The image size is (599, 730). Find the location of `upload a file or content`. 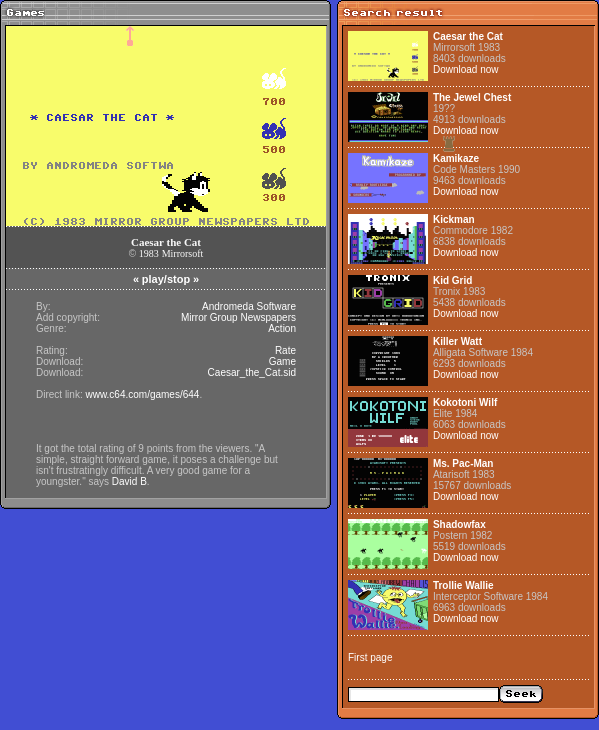

upload a file or content is located at coordinates (130, 36).